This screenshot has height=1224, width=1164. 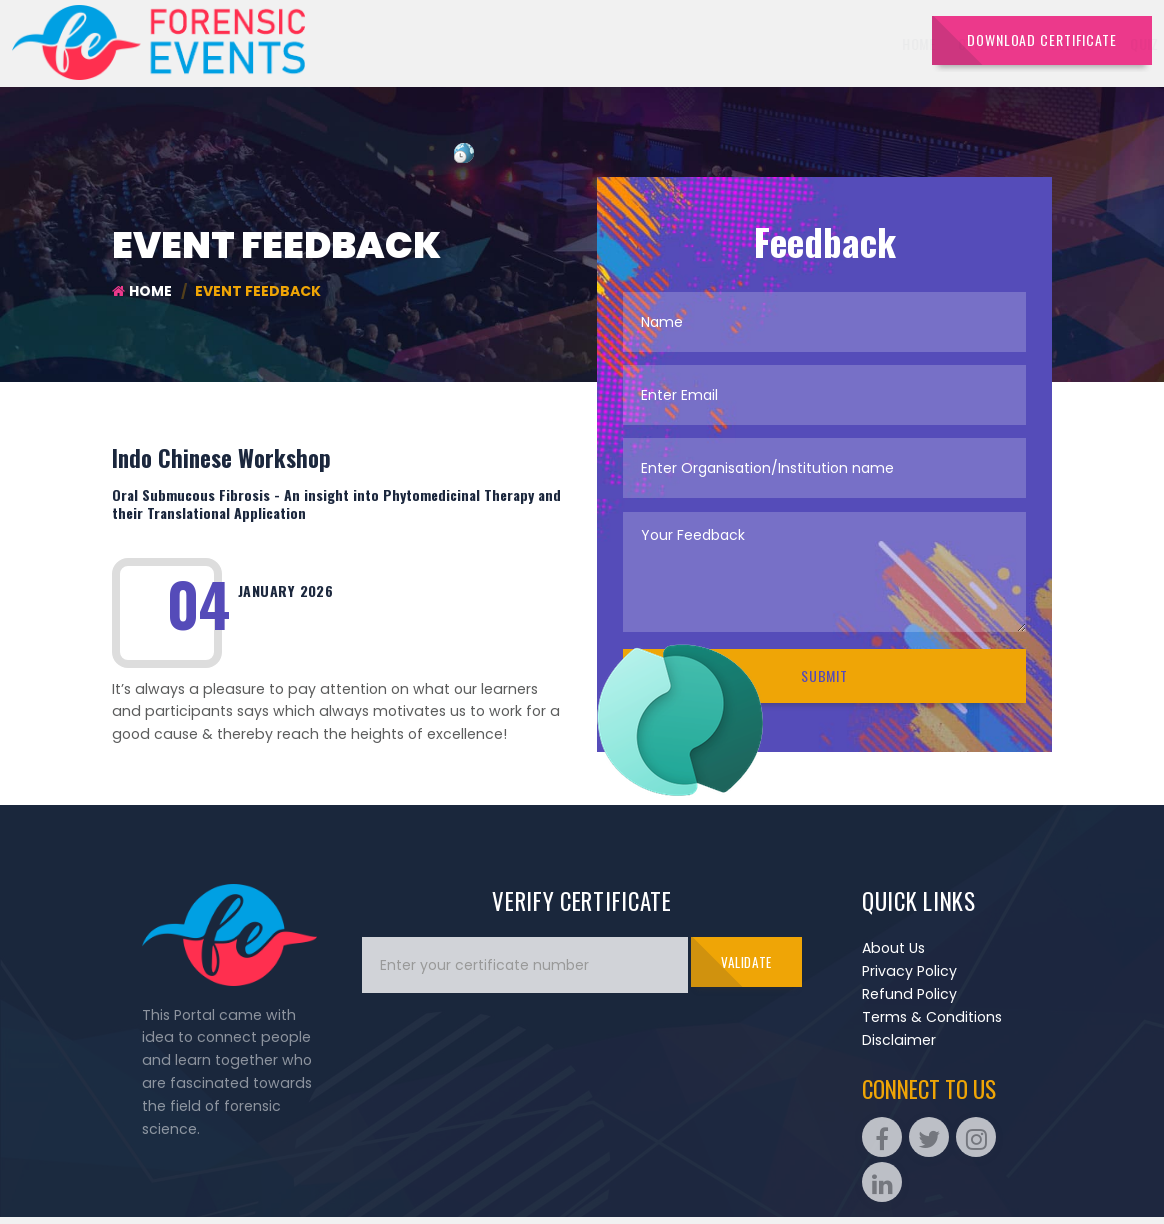 I want to click on view world clock or time zones, so click(x=464, y=153).